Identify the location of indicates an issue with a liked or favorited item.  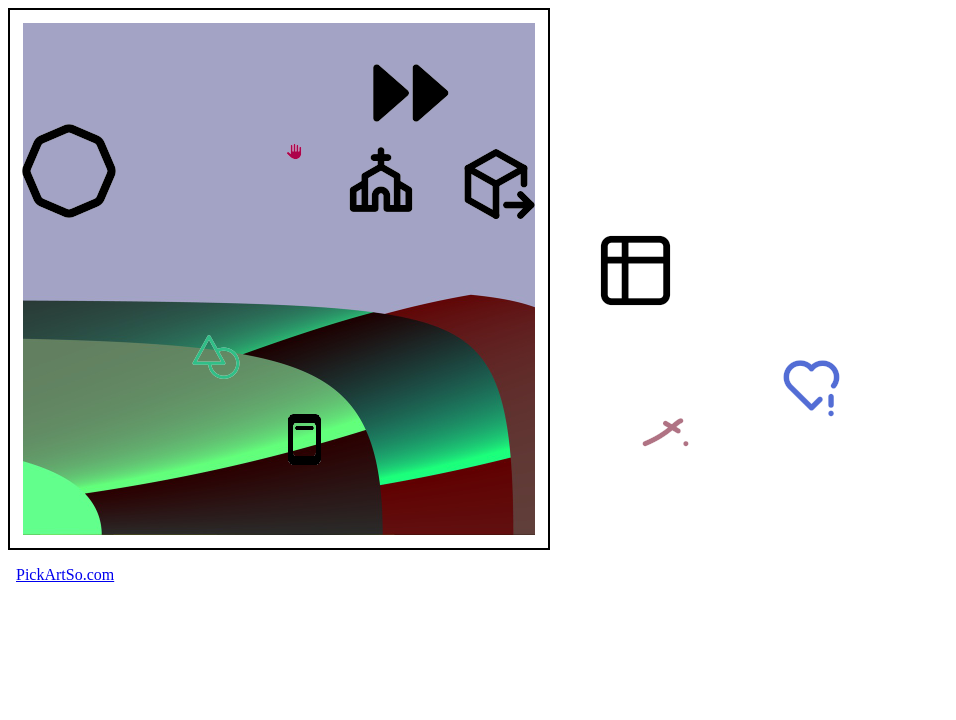
(811, 385).